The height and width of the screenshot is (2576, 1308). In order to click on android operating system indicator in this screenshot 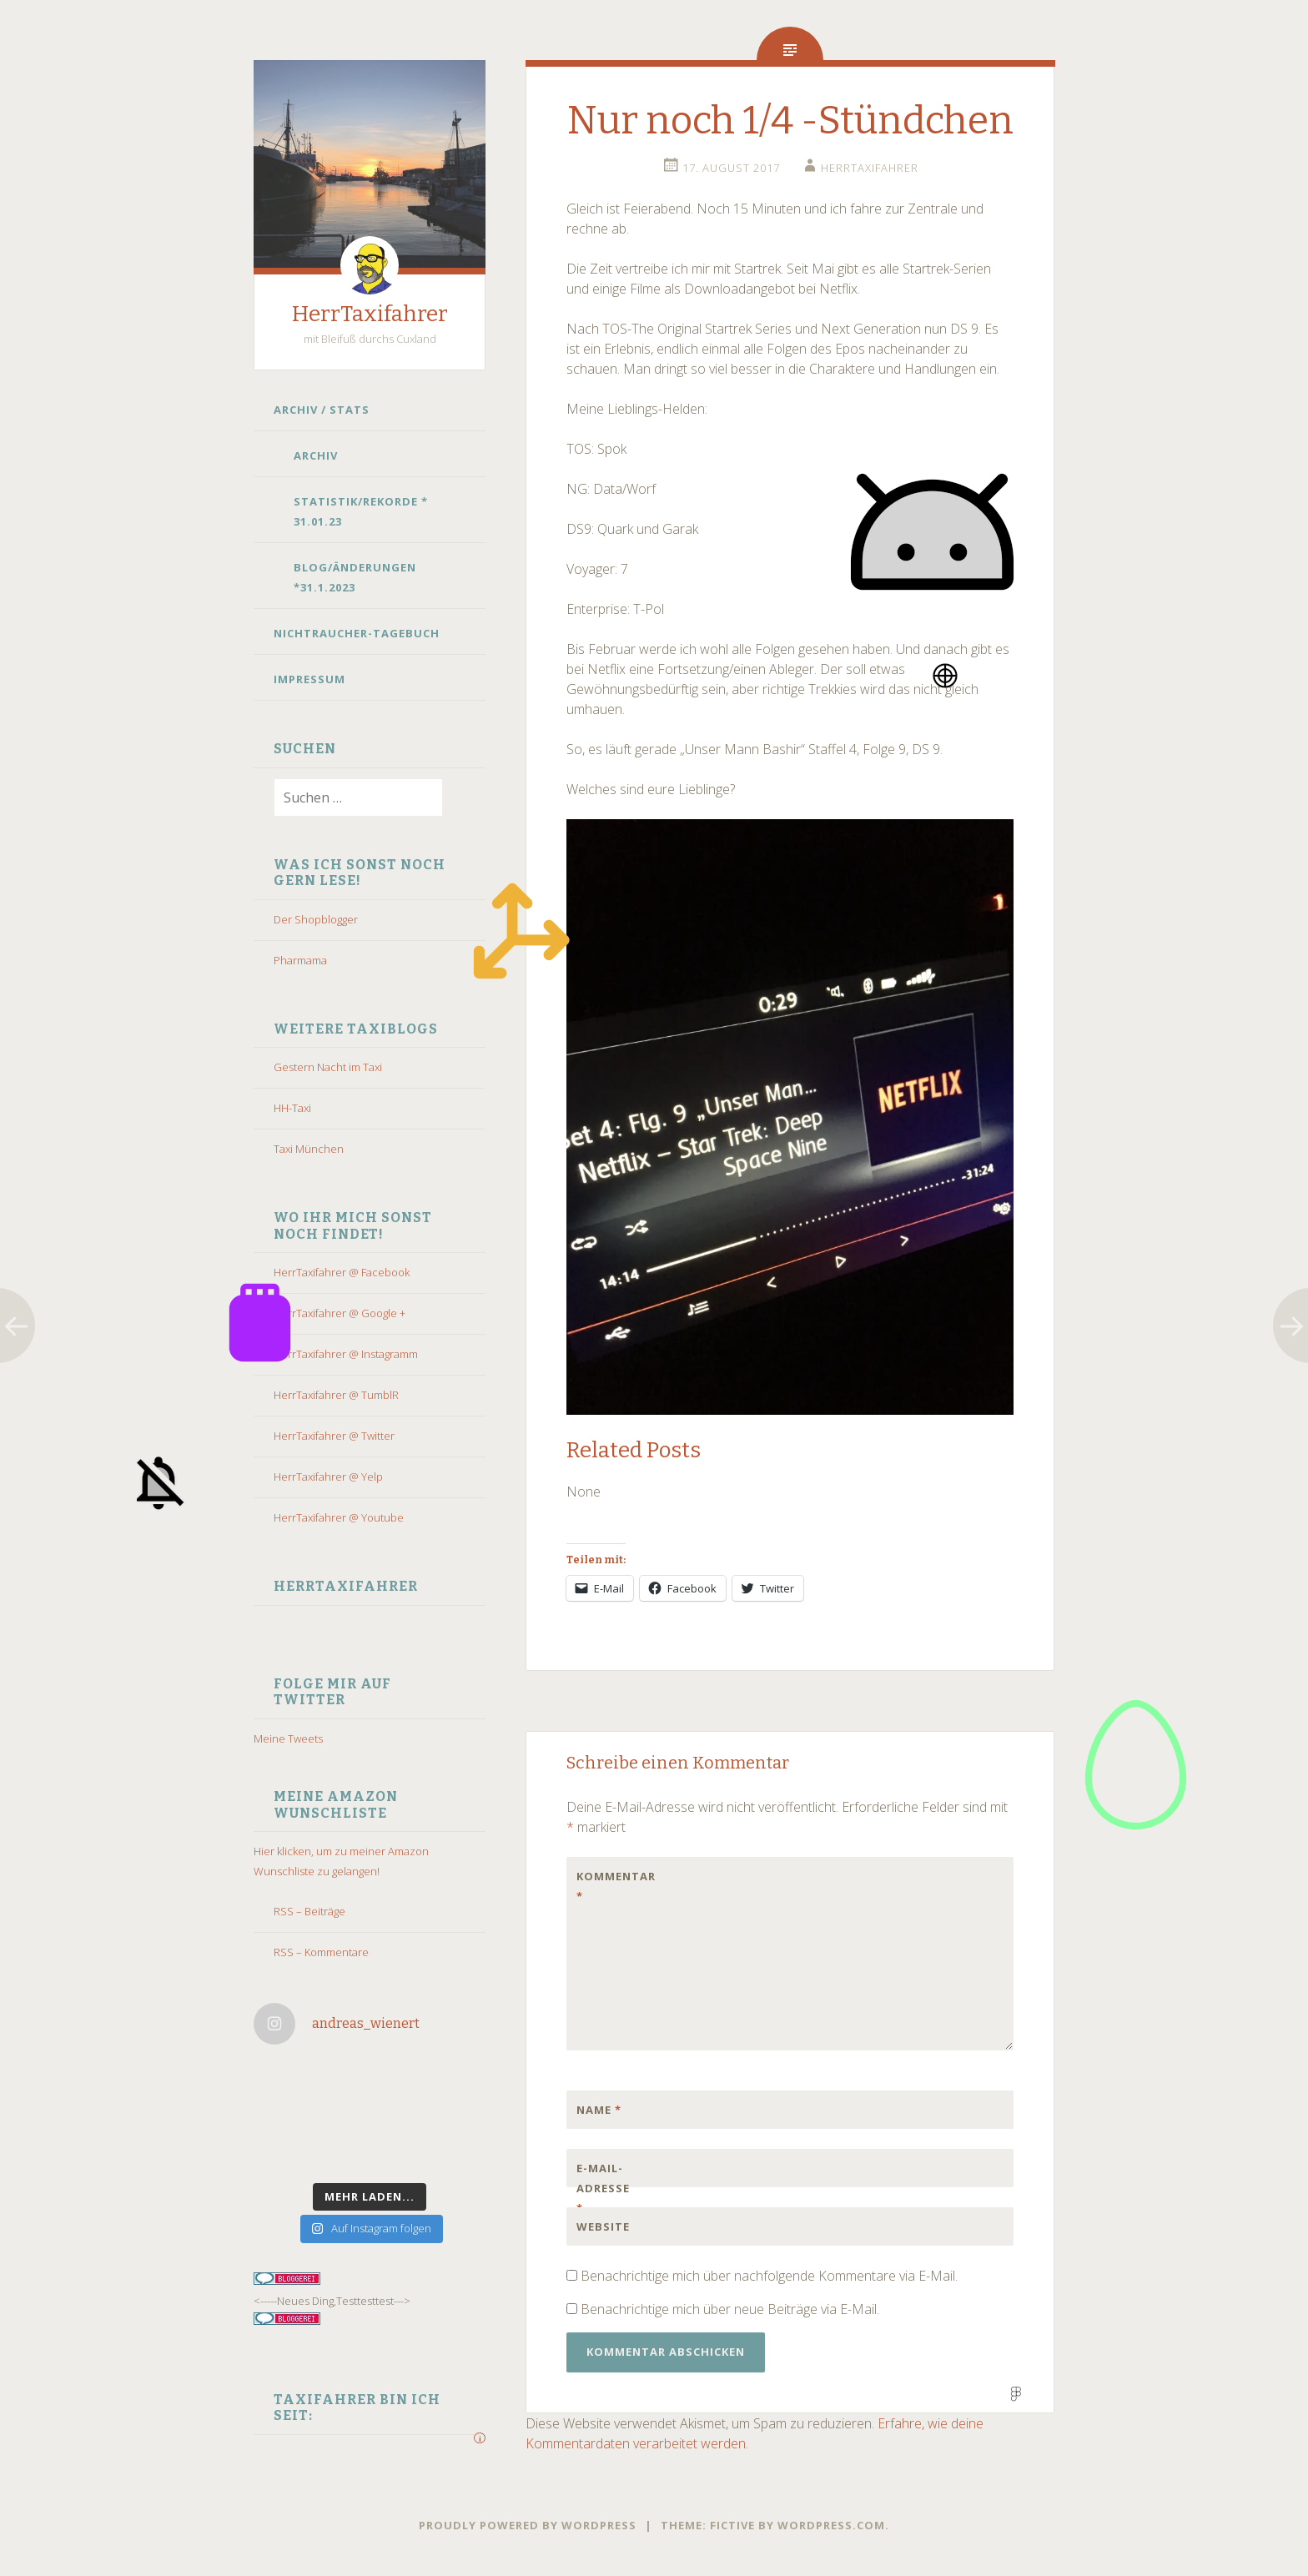, I will do `click(932, 537)`.